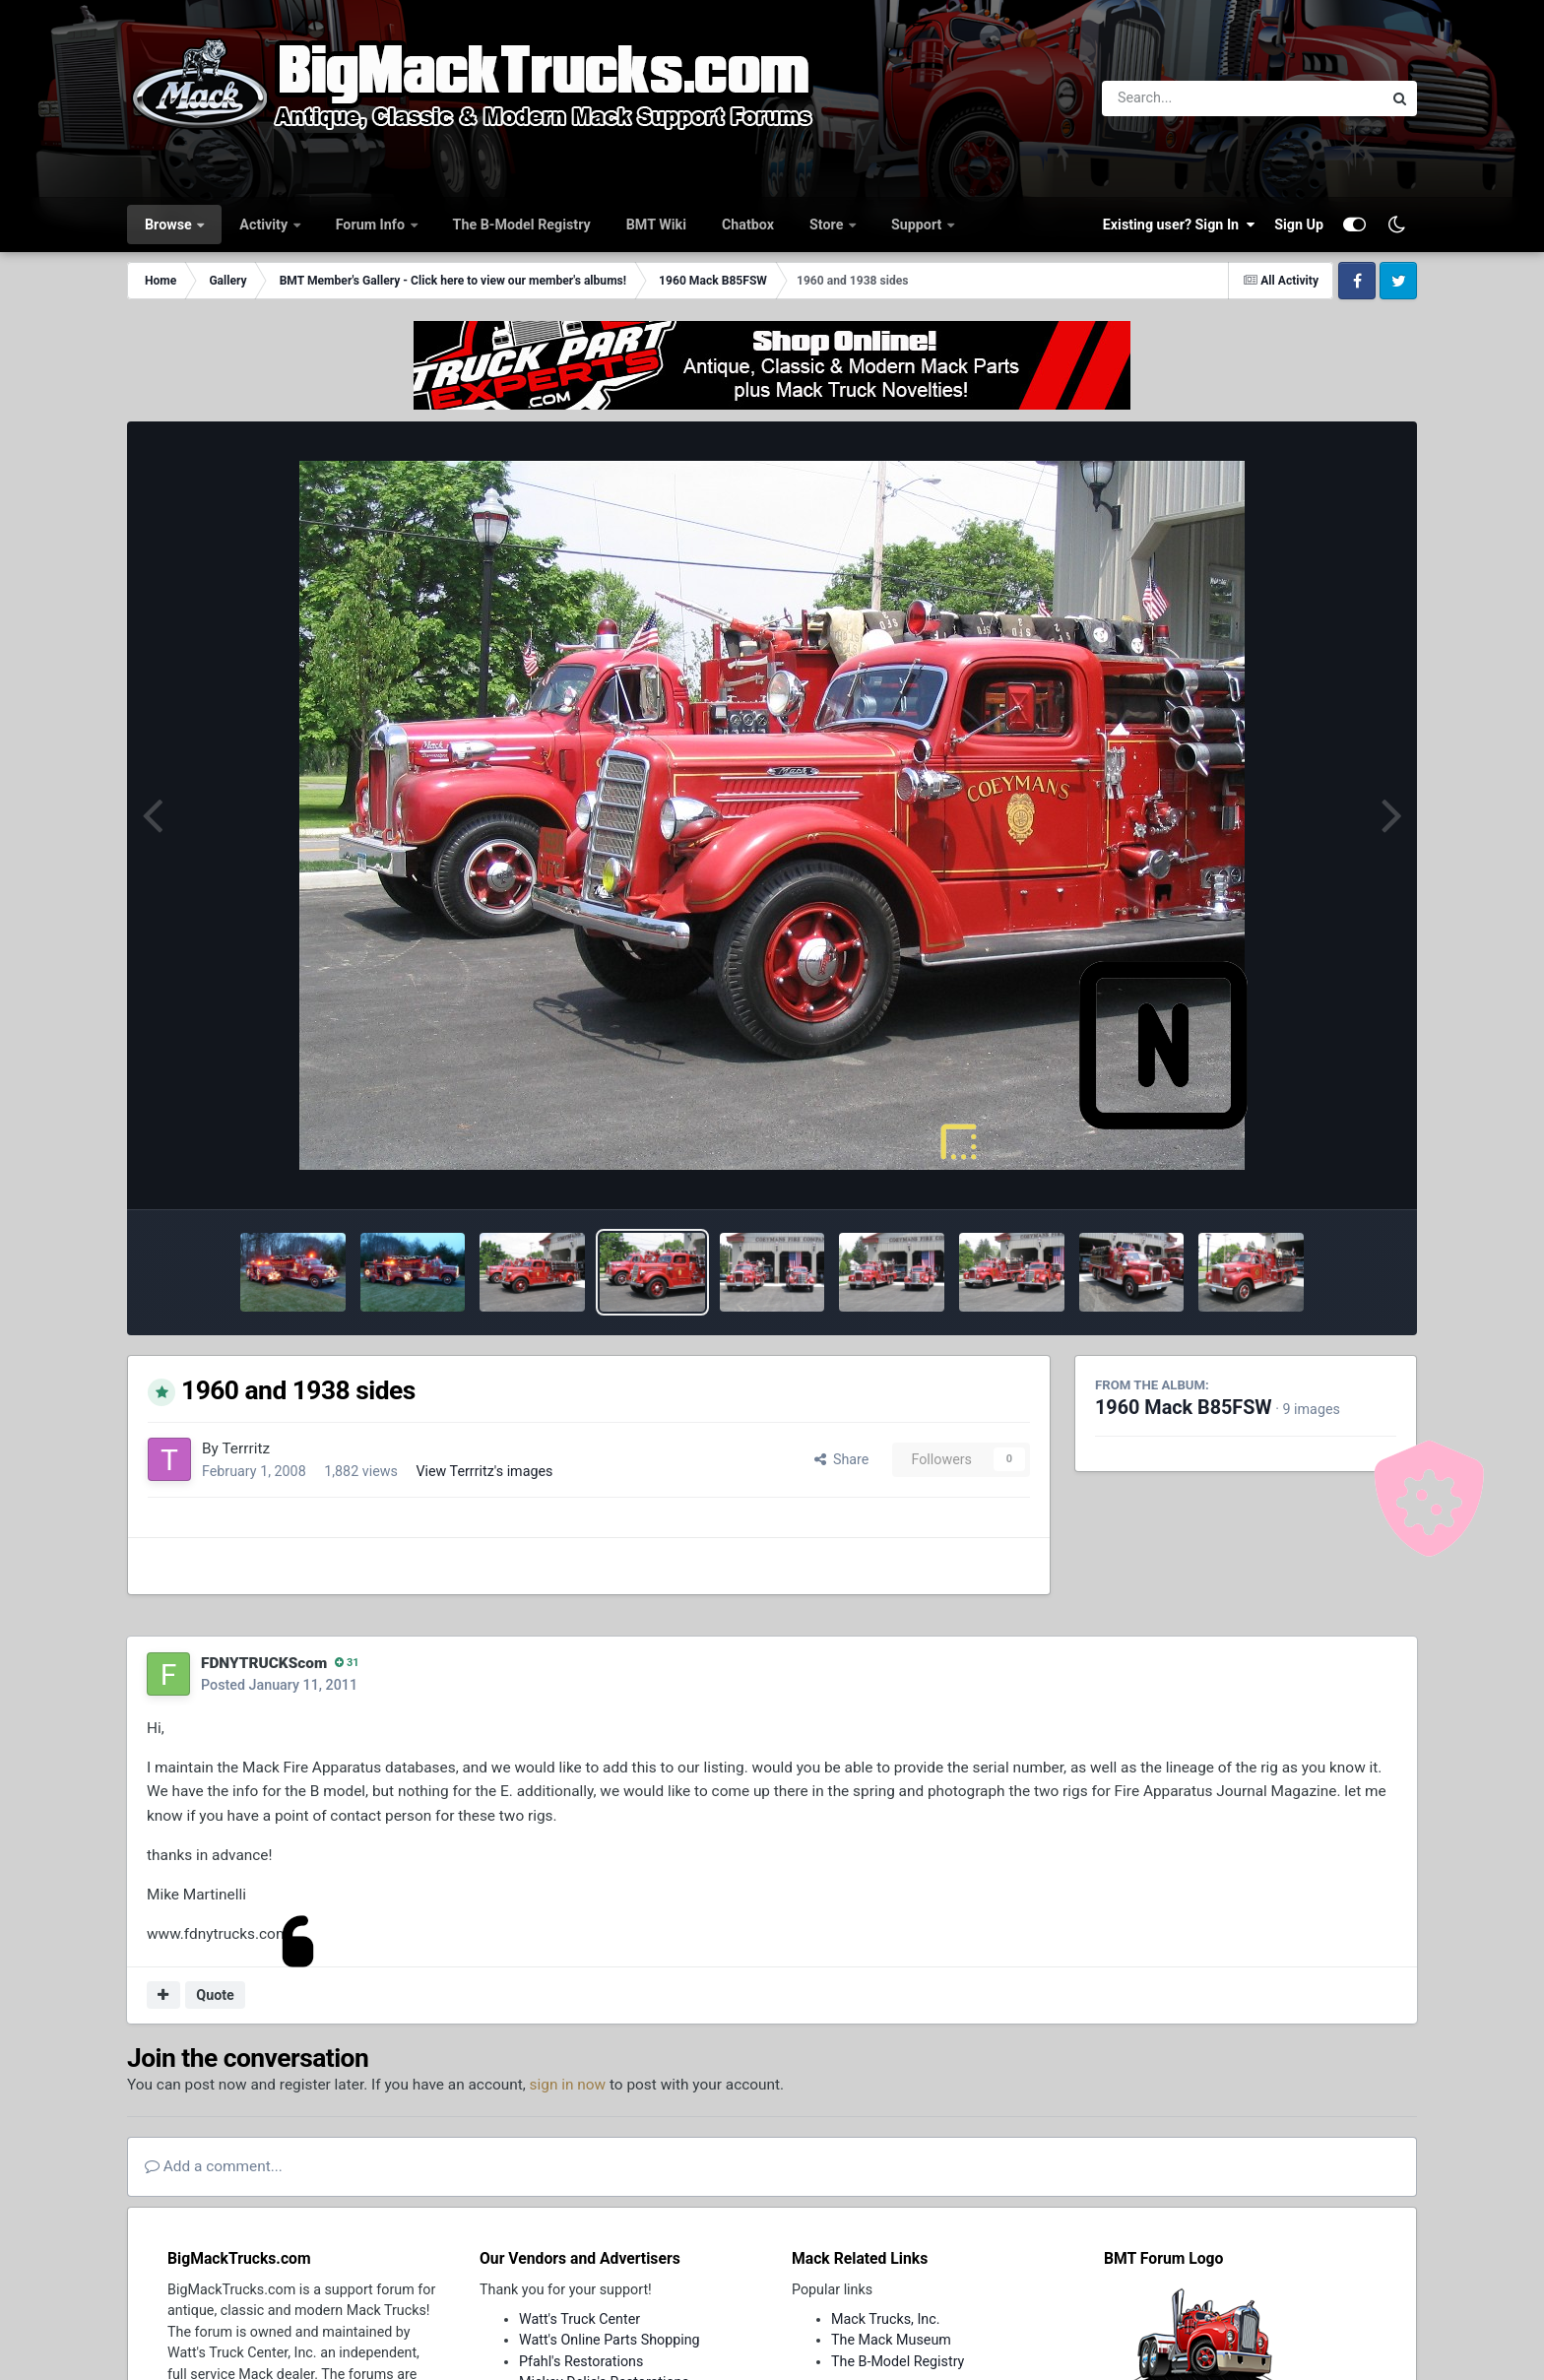 The width and height of the screenshot is (1544, 2380). Describe the element at coordinates (1163, 1045) in the screenshot. I see `indicates an item starting with the letter N` at that location.